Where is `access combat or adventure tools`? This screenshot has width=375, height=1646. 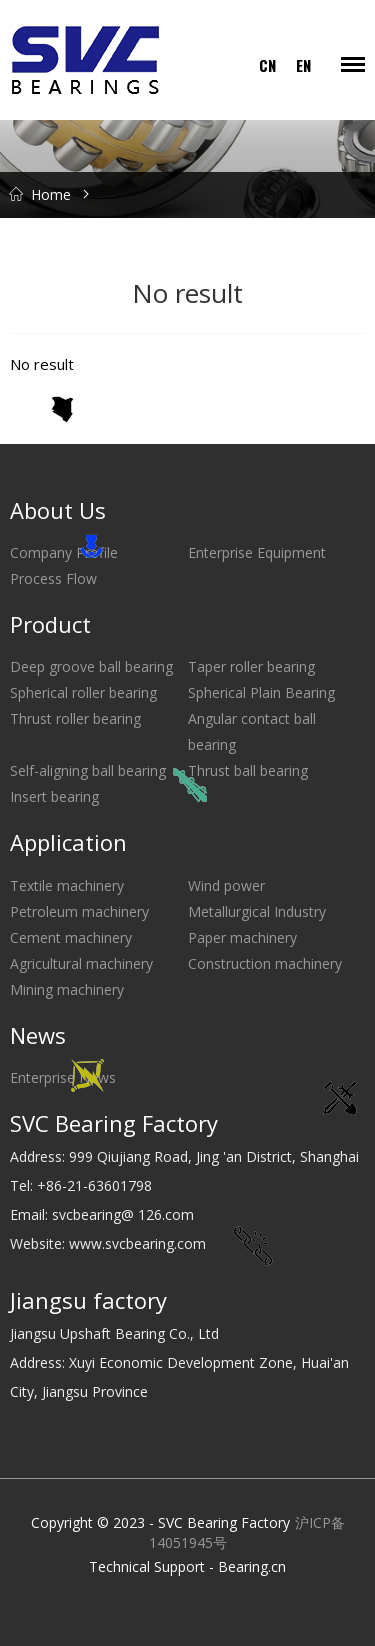 access combat or adventure tools is located at coordinates (340, 1098).